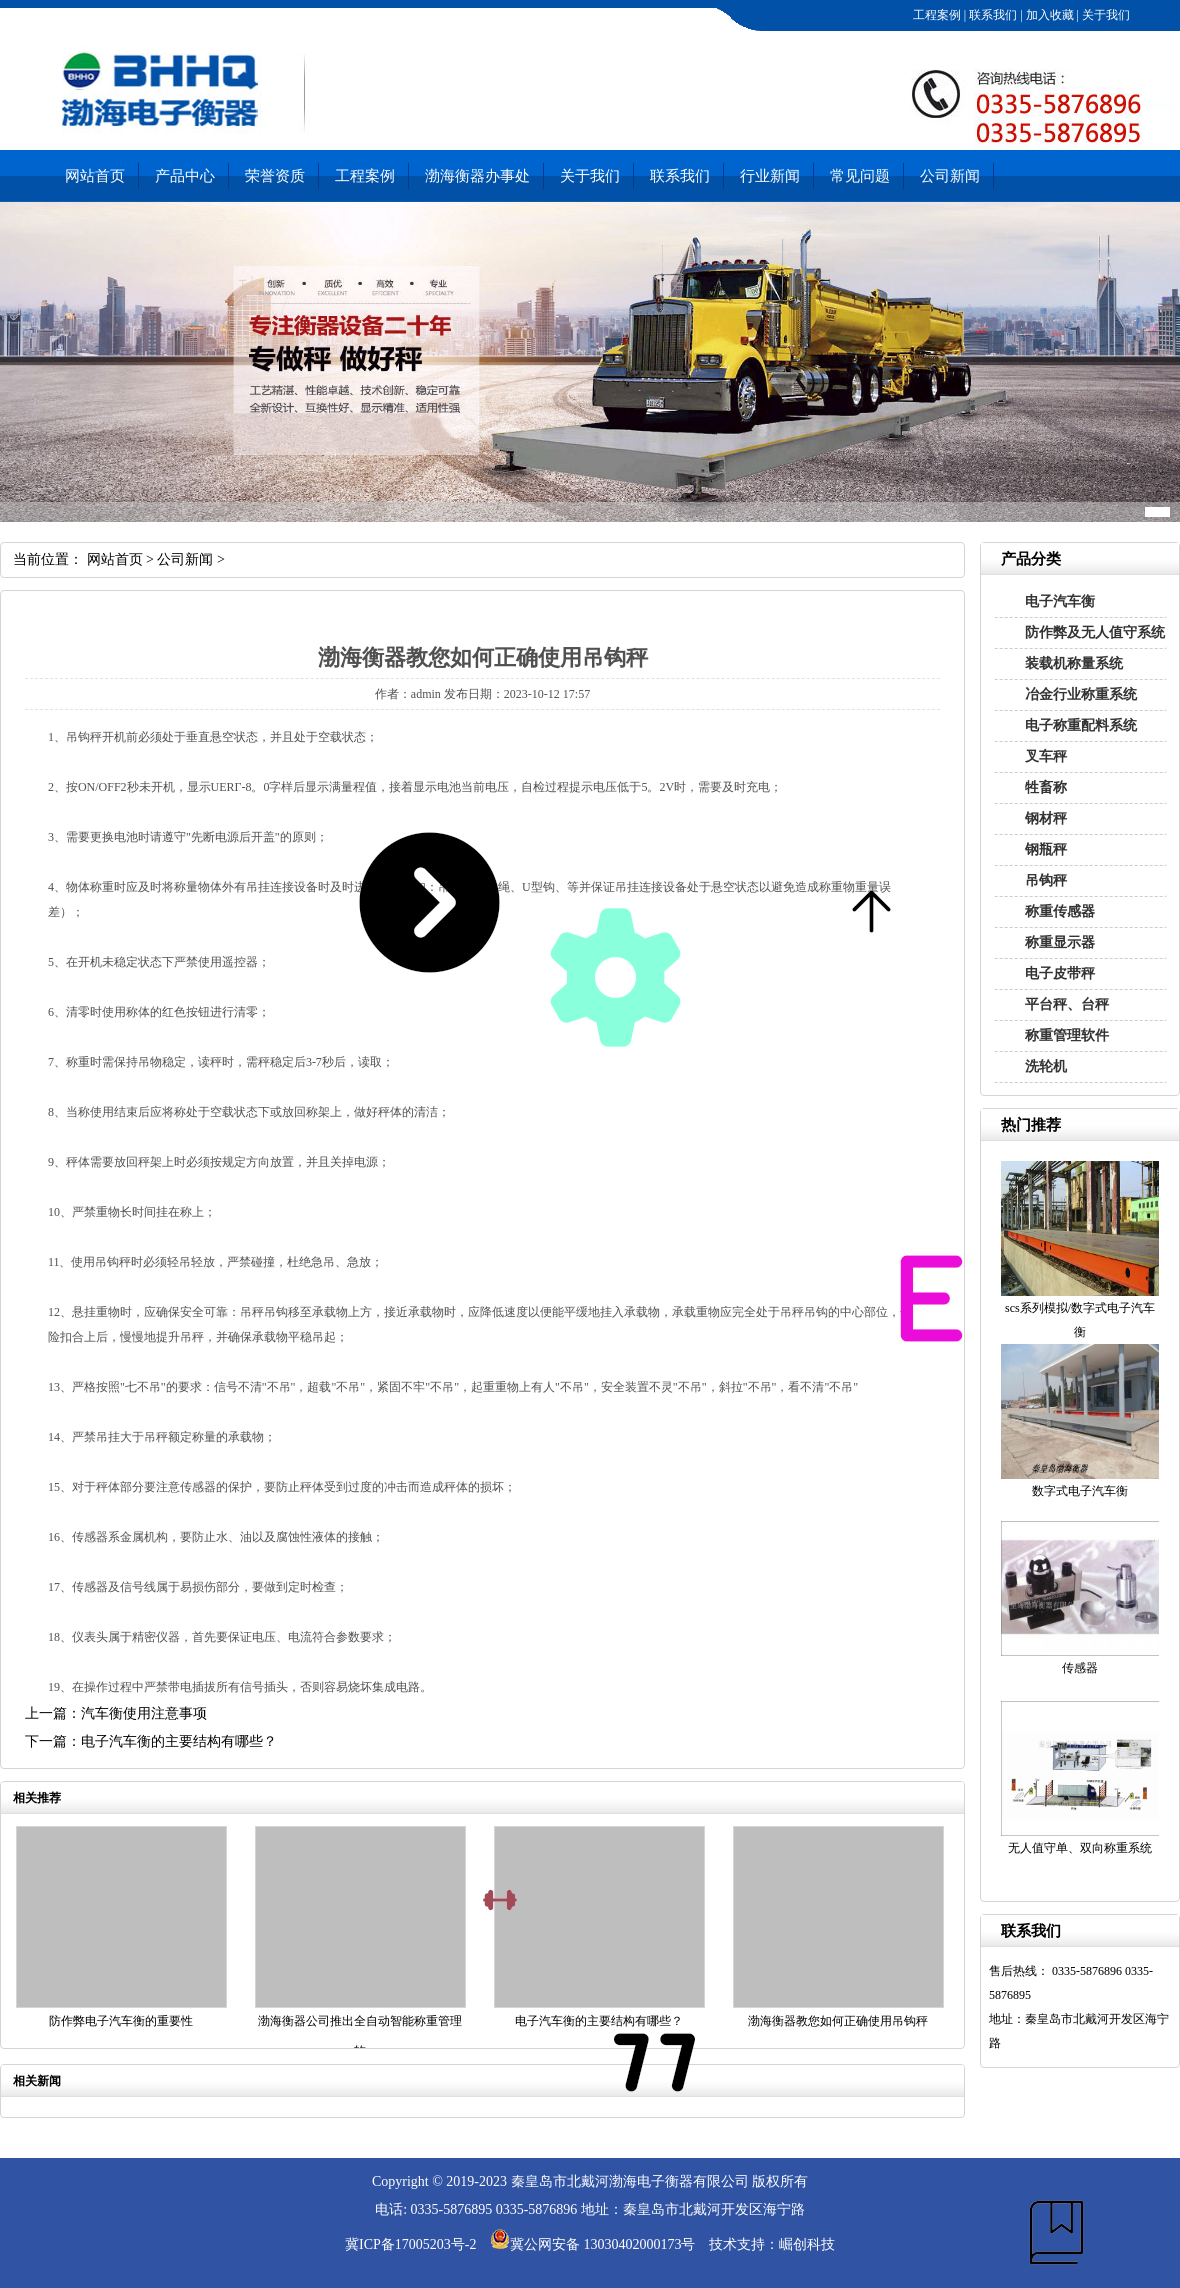 The width and height of the screenshot is (1180, 2288). What do you see at coordinates (1056, 2232) in the screenshot?
I see `access your bookmarked reading list` at bounding box center [1056, 2232].